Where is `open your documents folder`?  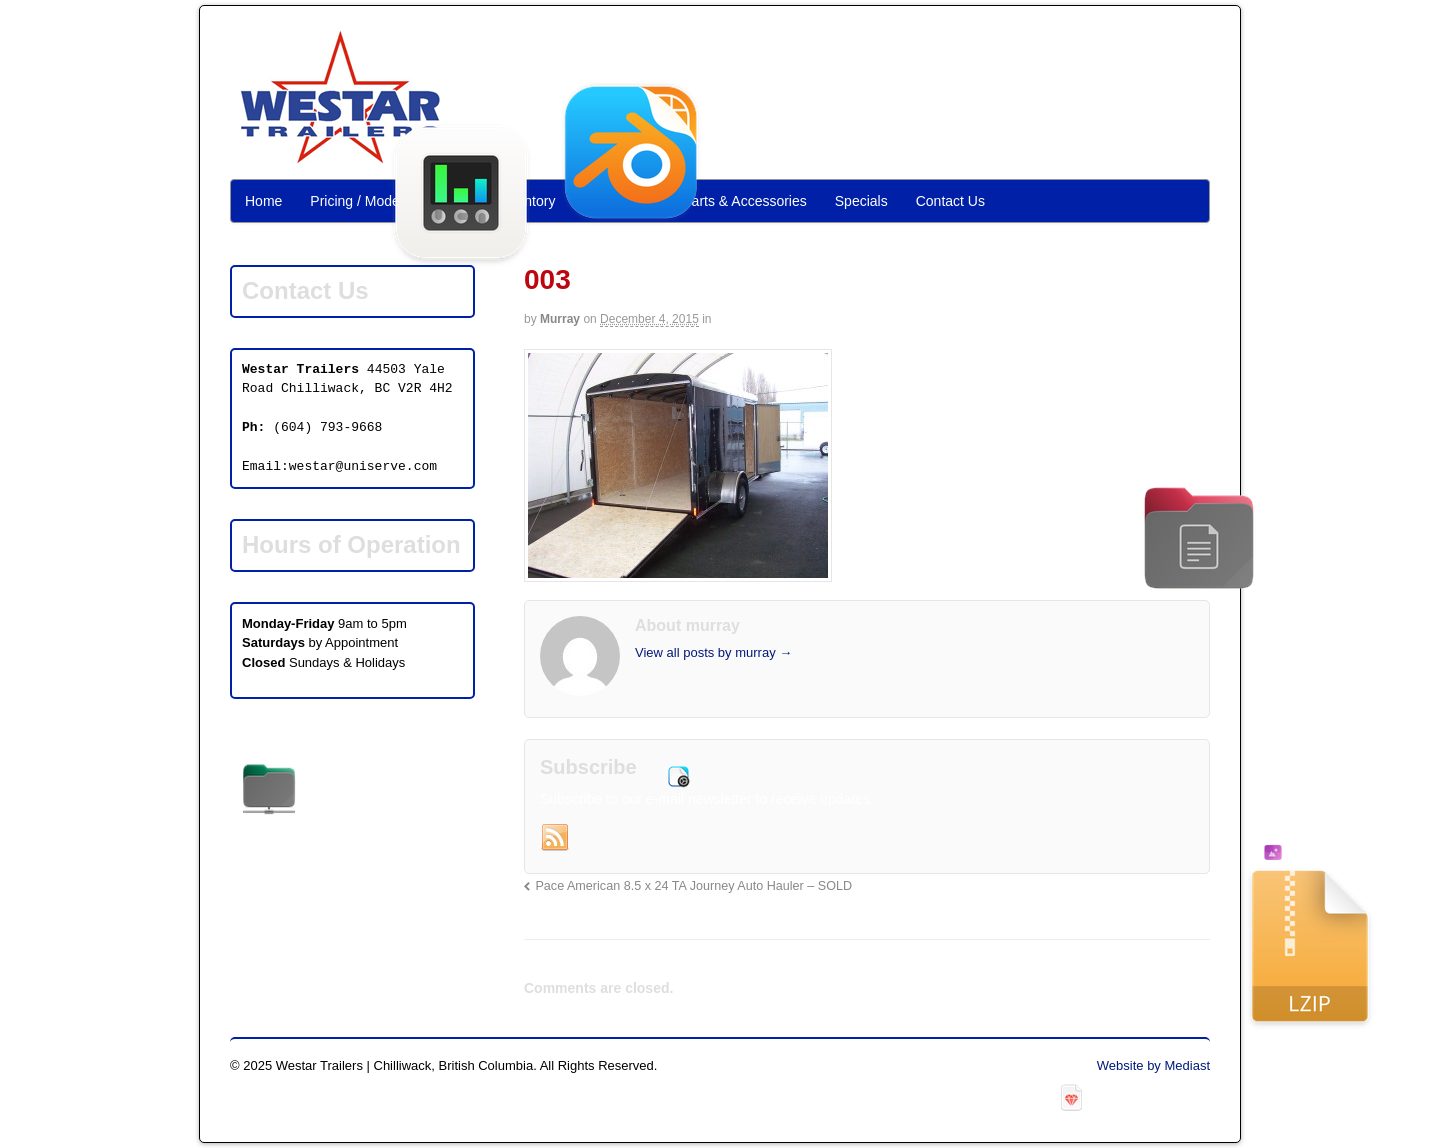
open your documents folder is located at coordinates (1199, 538).